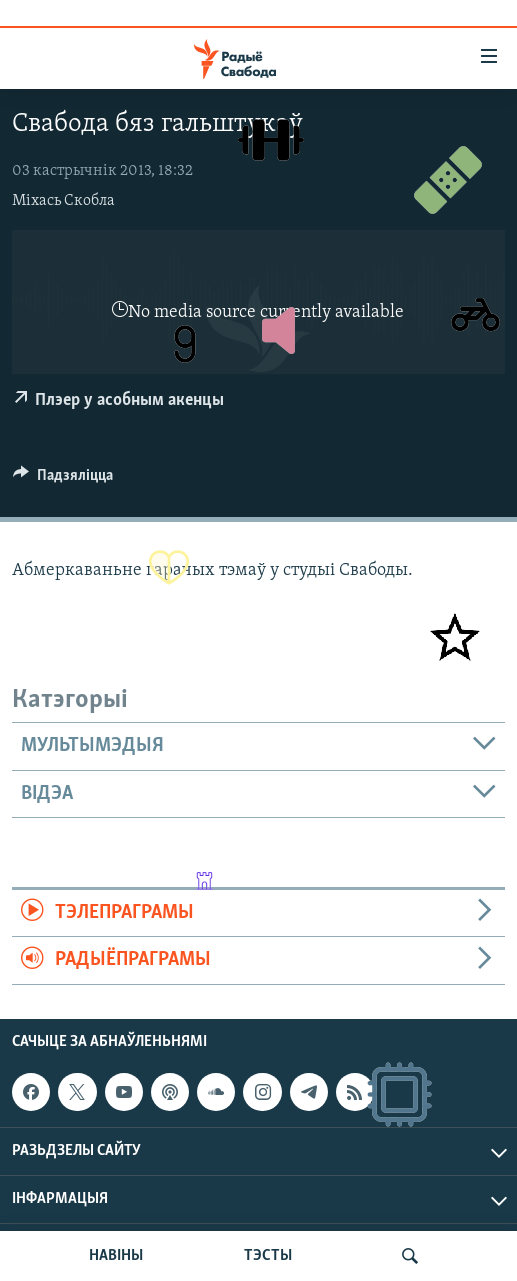  Describe the element at coordinates (271, 140) in the screenshot. I see `access workout or fitness features` at that location.